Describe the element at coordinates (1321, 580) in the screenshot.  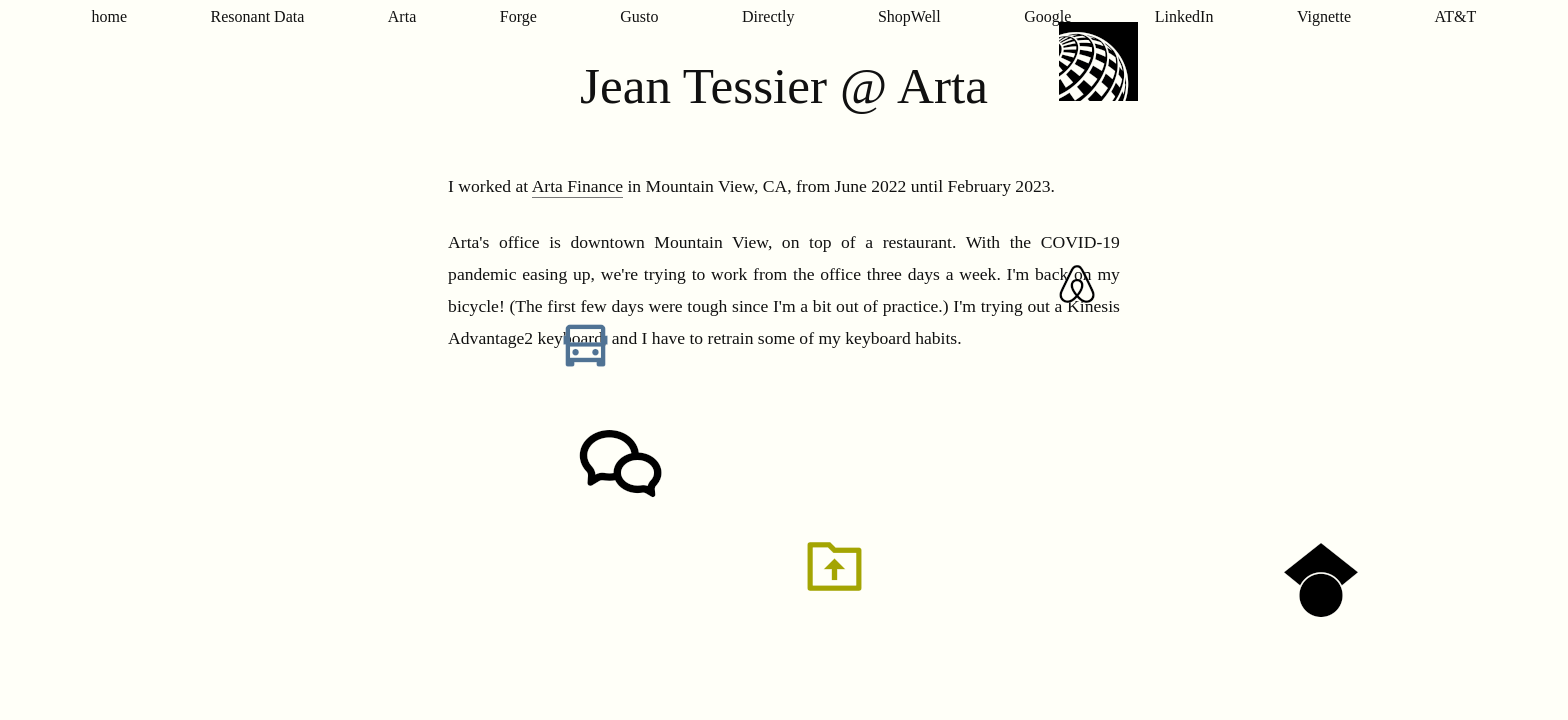
I see `open Google Scholar` at that location.